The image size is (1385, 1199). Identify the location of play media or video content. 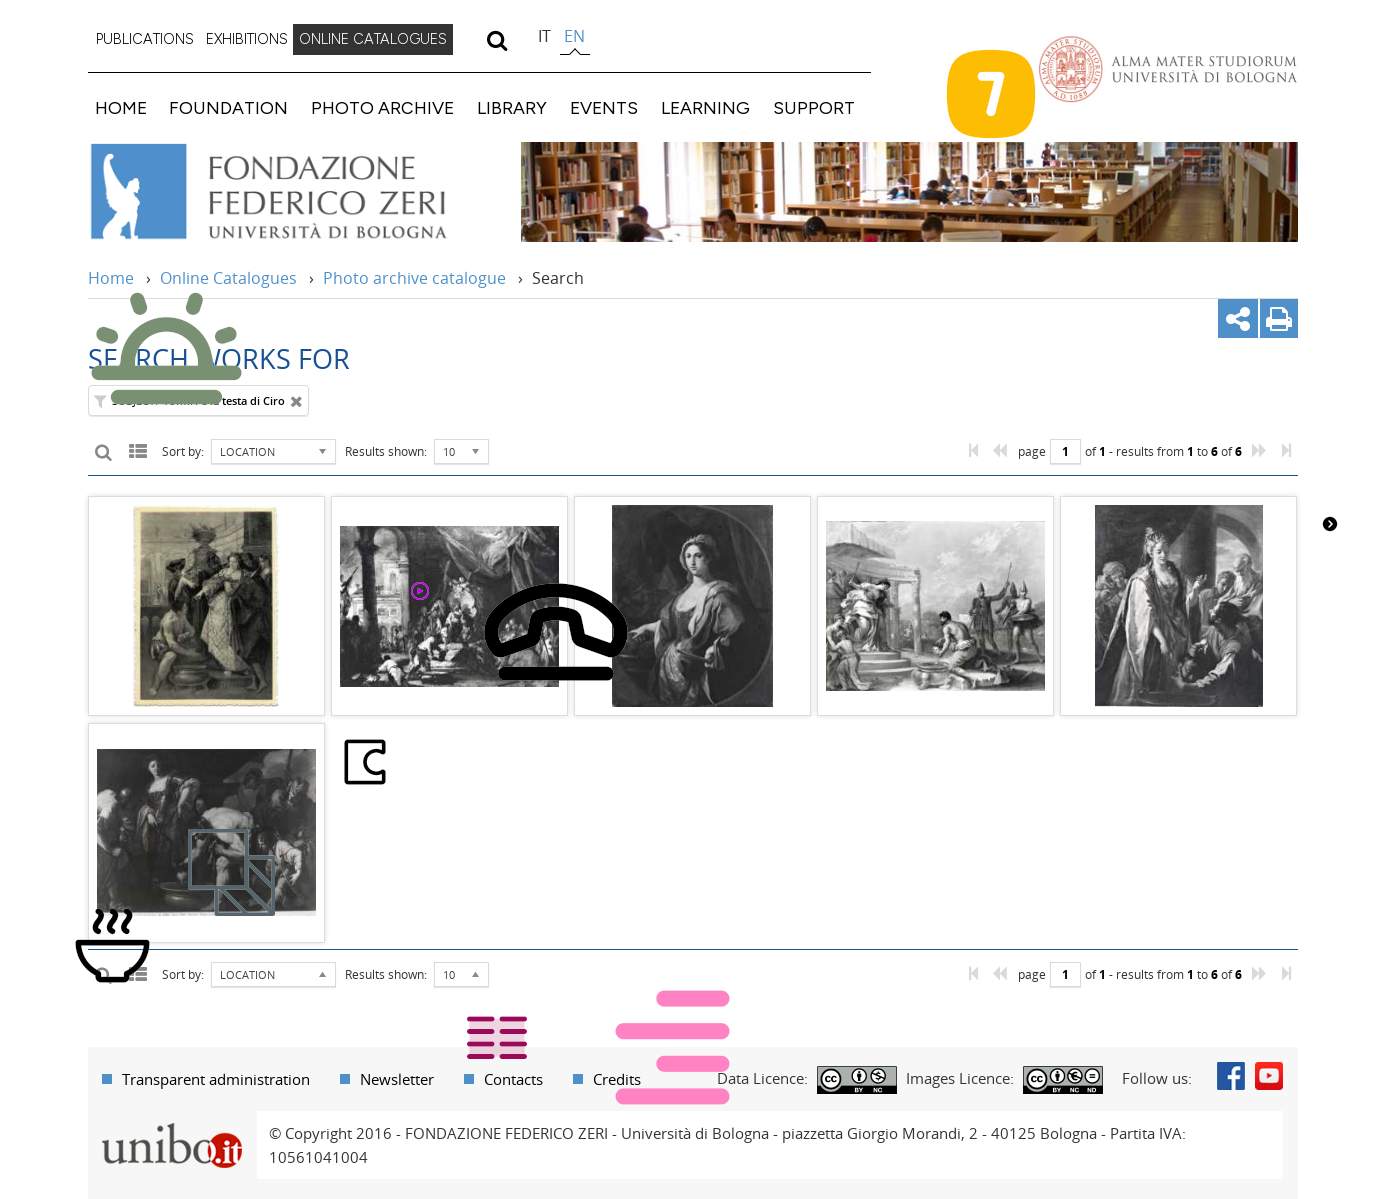
(420, 591).